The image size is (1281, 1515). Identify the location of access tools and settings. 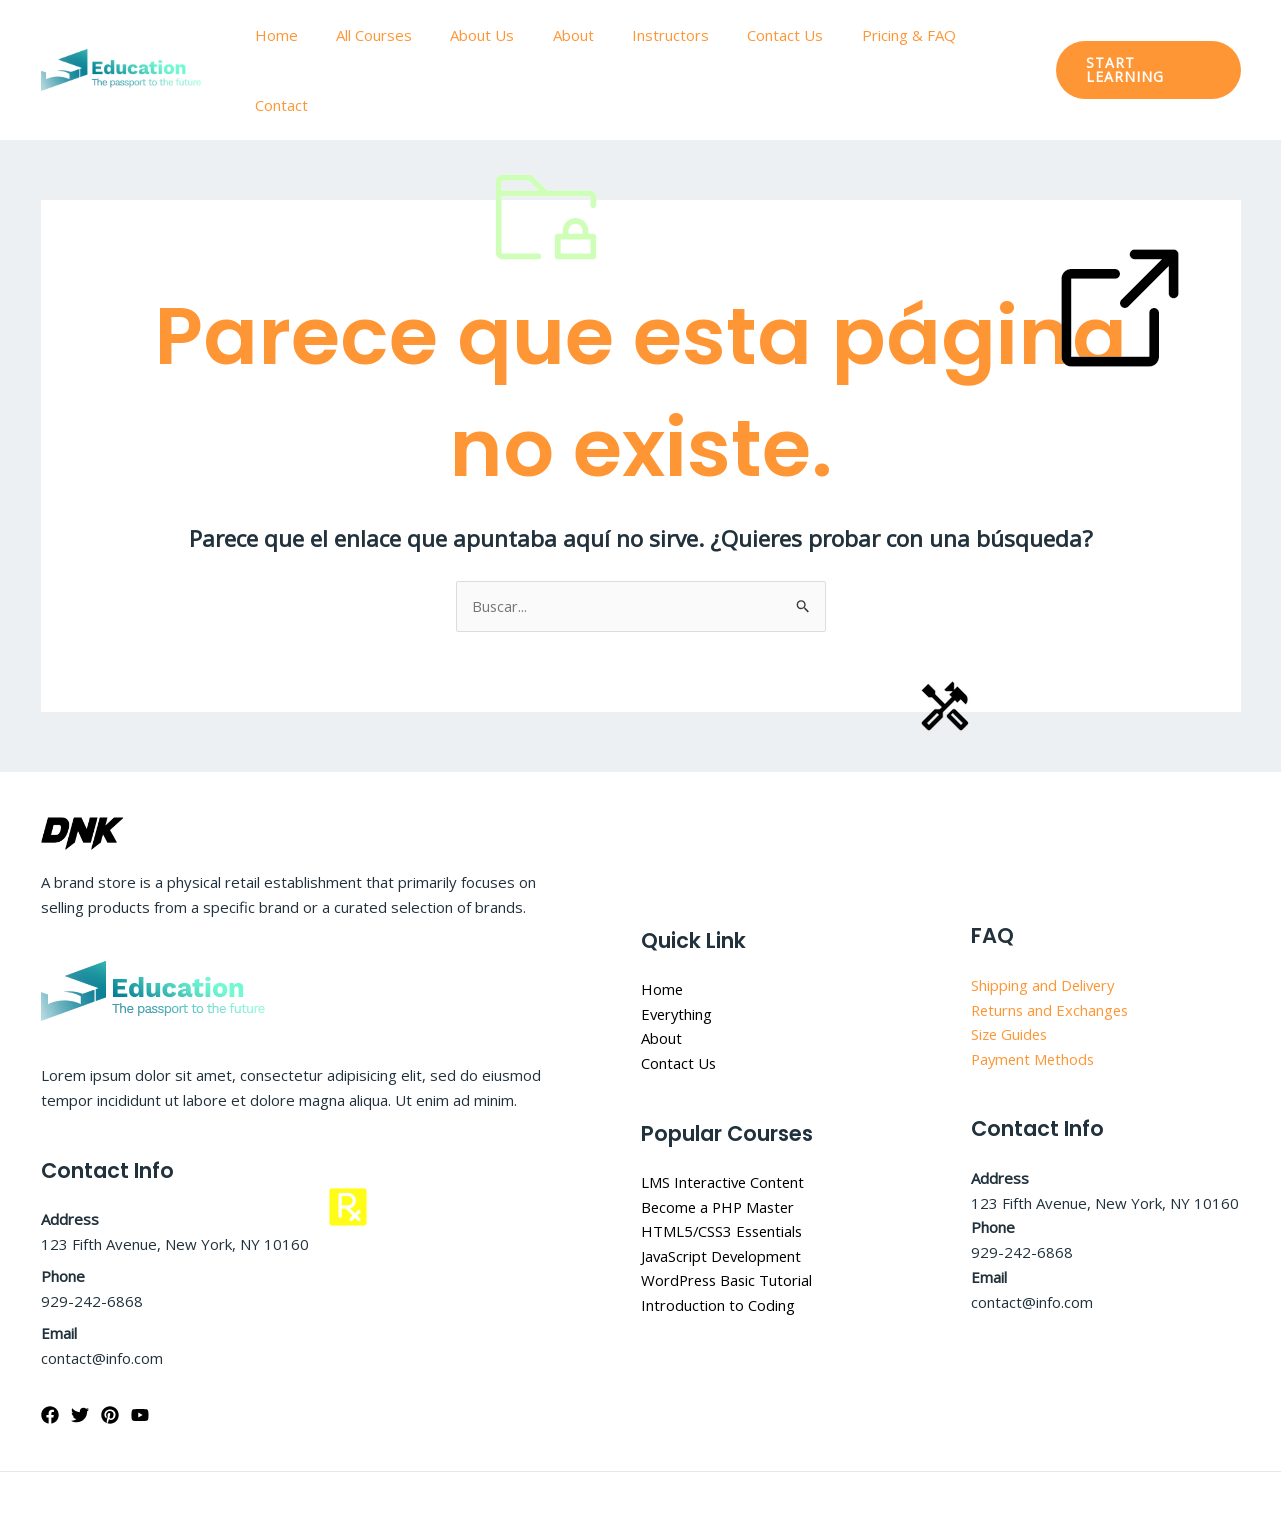
(945, 707).